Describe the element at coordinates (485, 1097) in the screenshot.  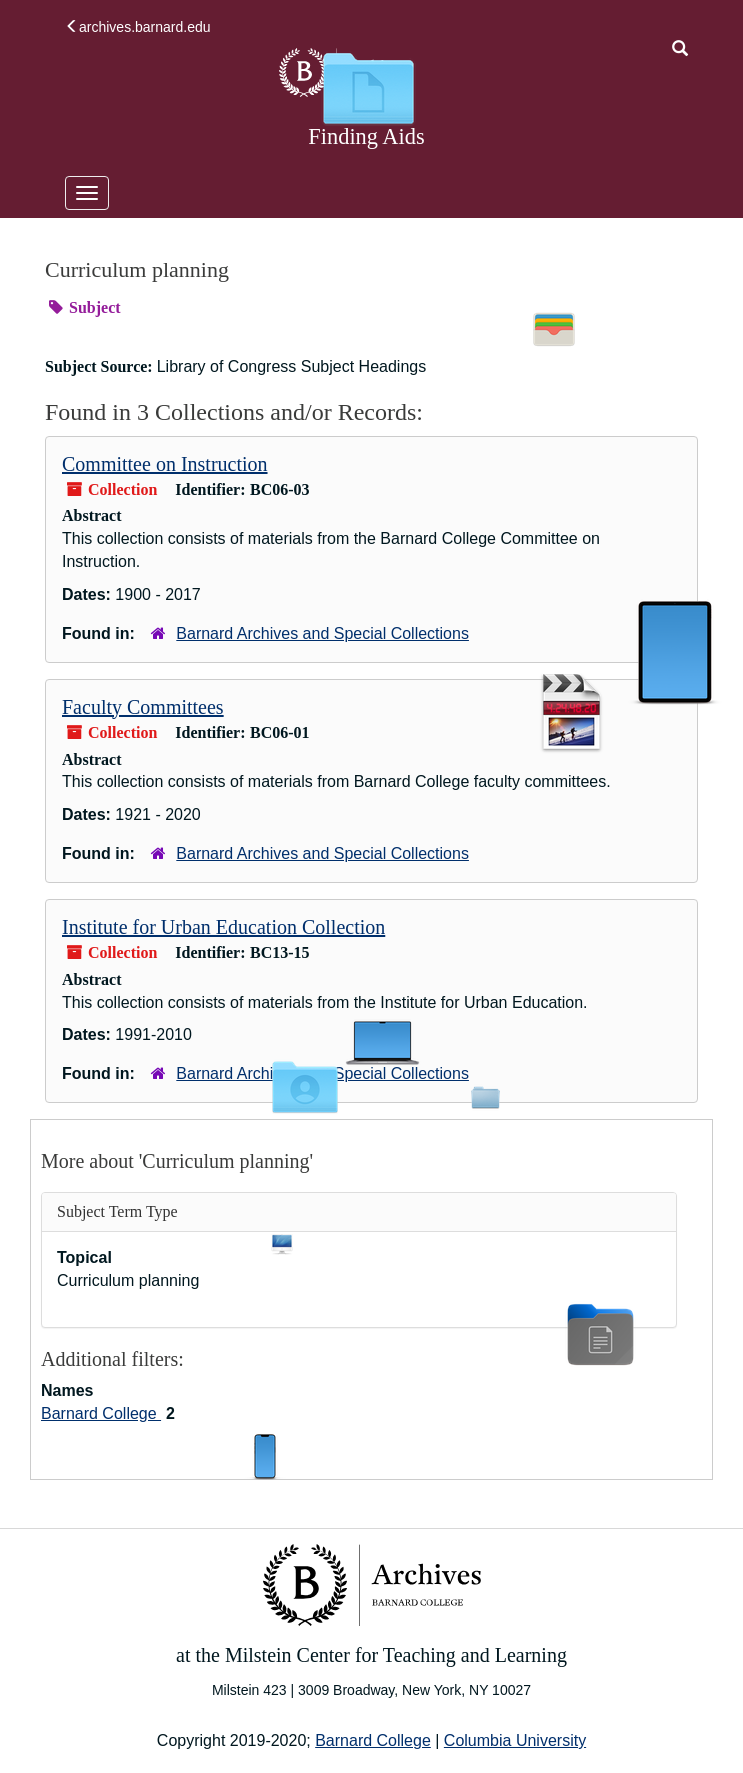
I see `organize media files in a catalog folder` at that location.